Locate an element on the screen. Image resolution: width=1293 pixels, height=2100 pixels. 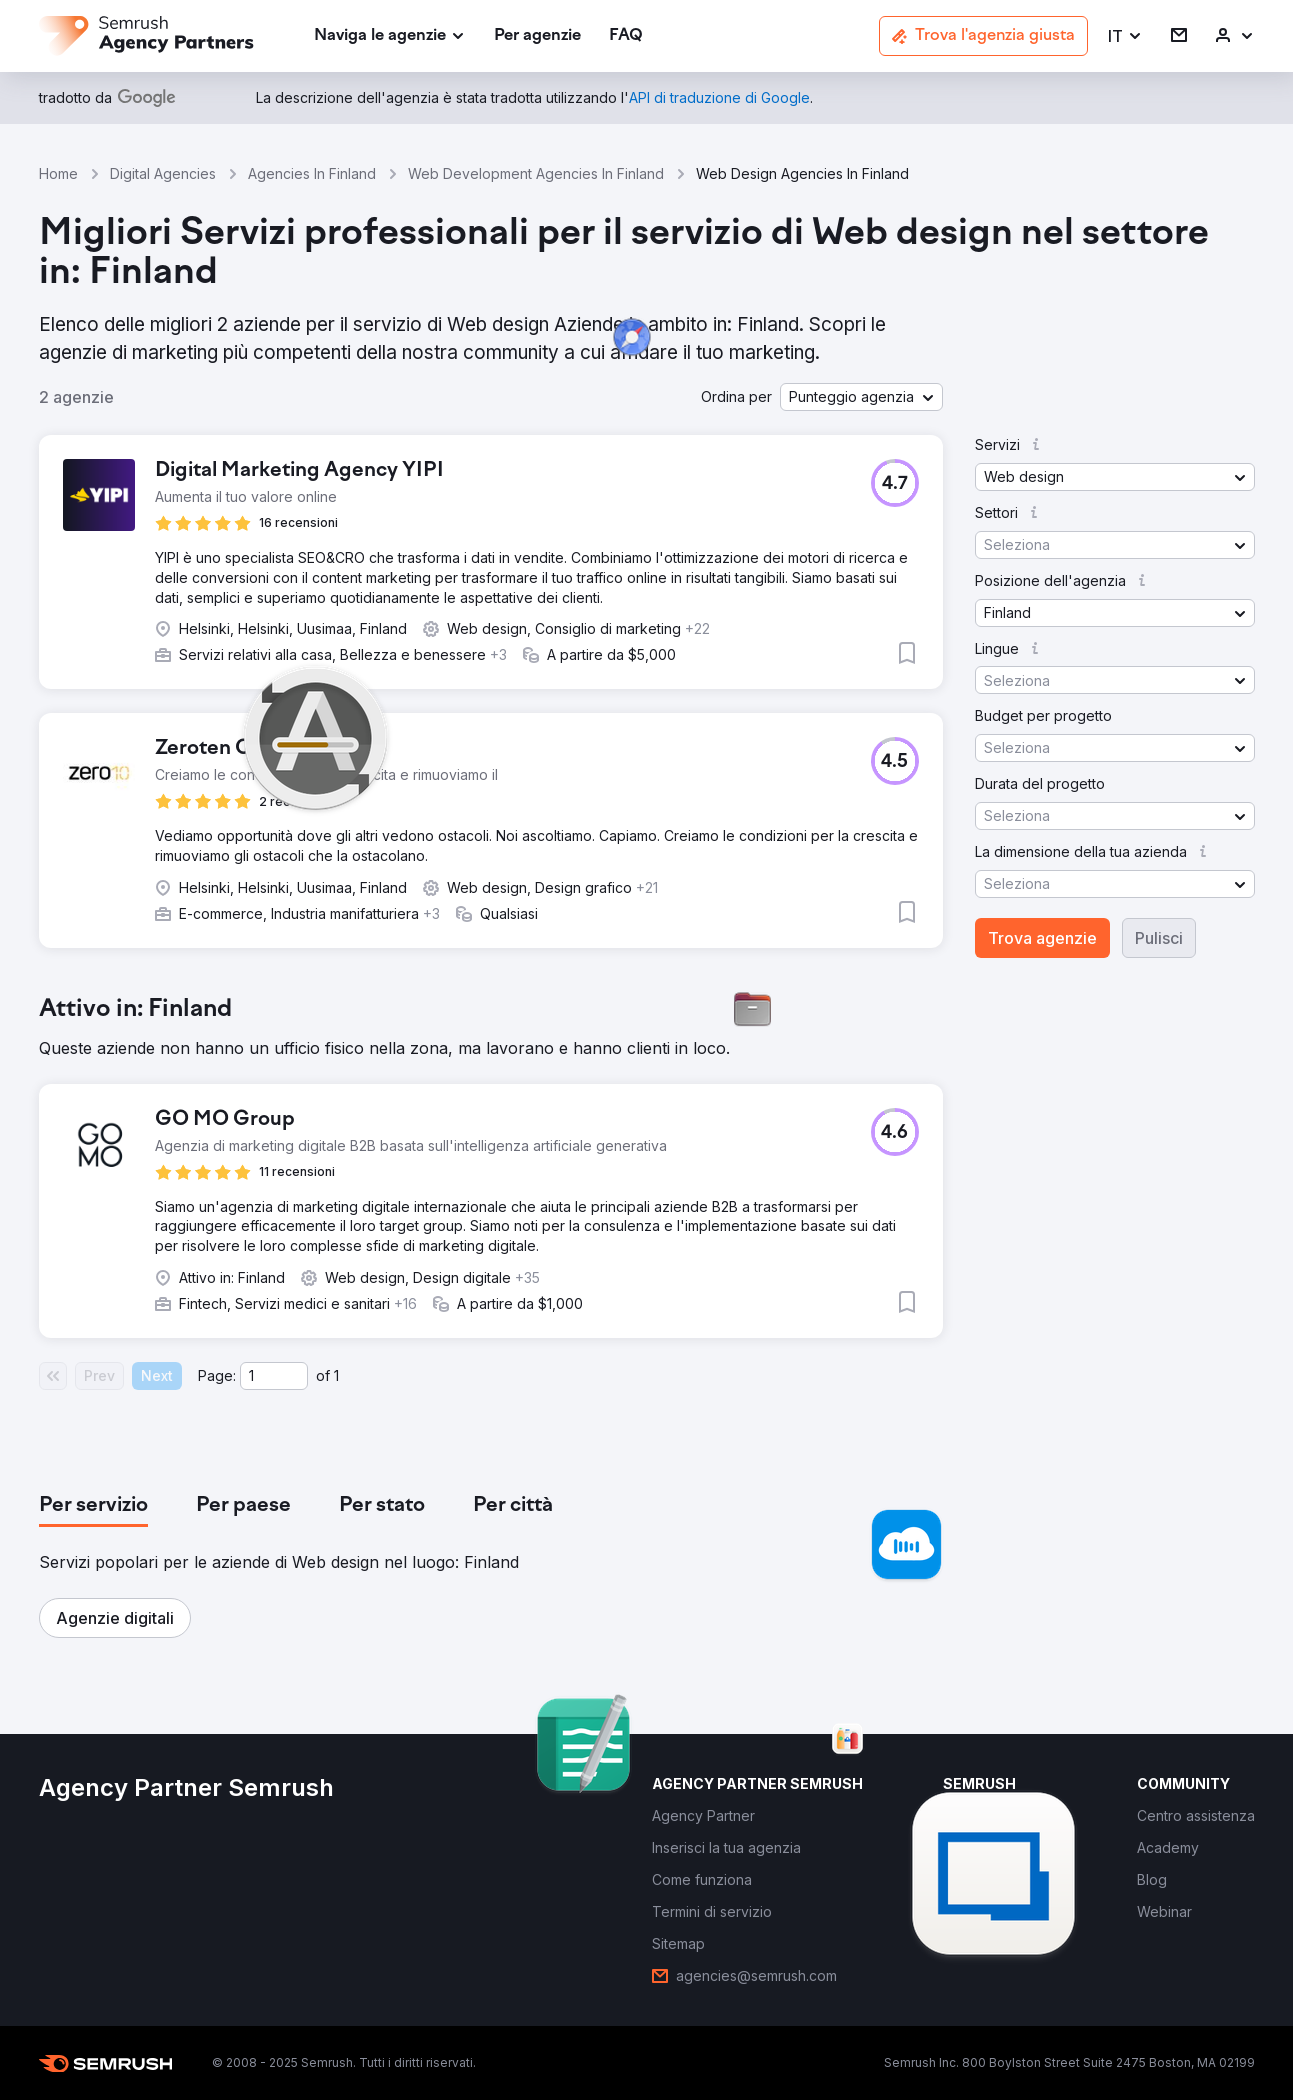
open Bottles app to run Windows software is located at coordinates (847, 1738).